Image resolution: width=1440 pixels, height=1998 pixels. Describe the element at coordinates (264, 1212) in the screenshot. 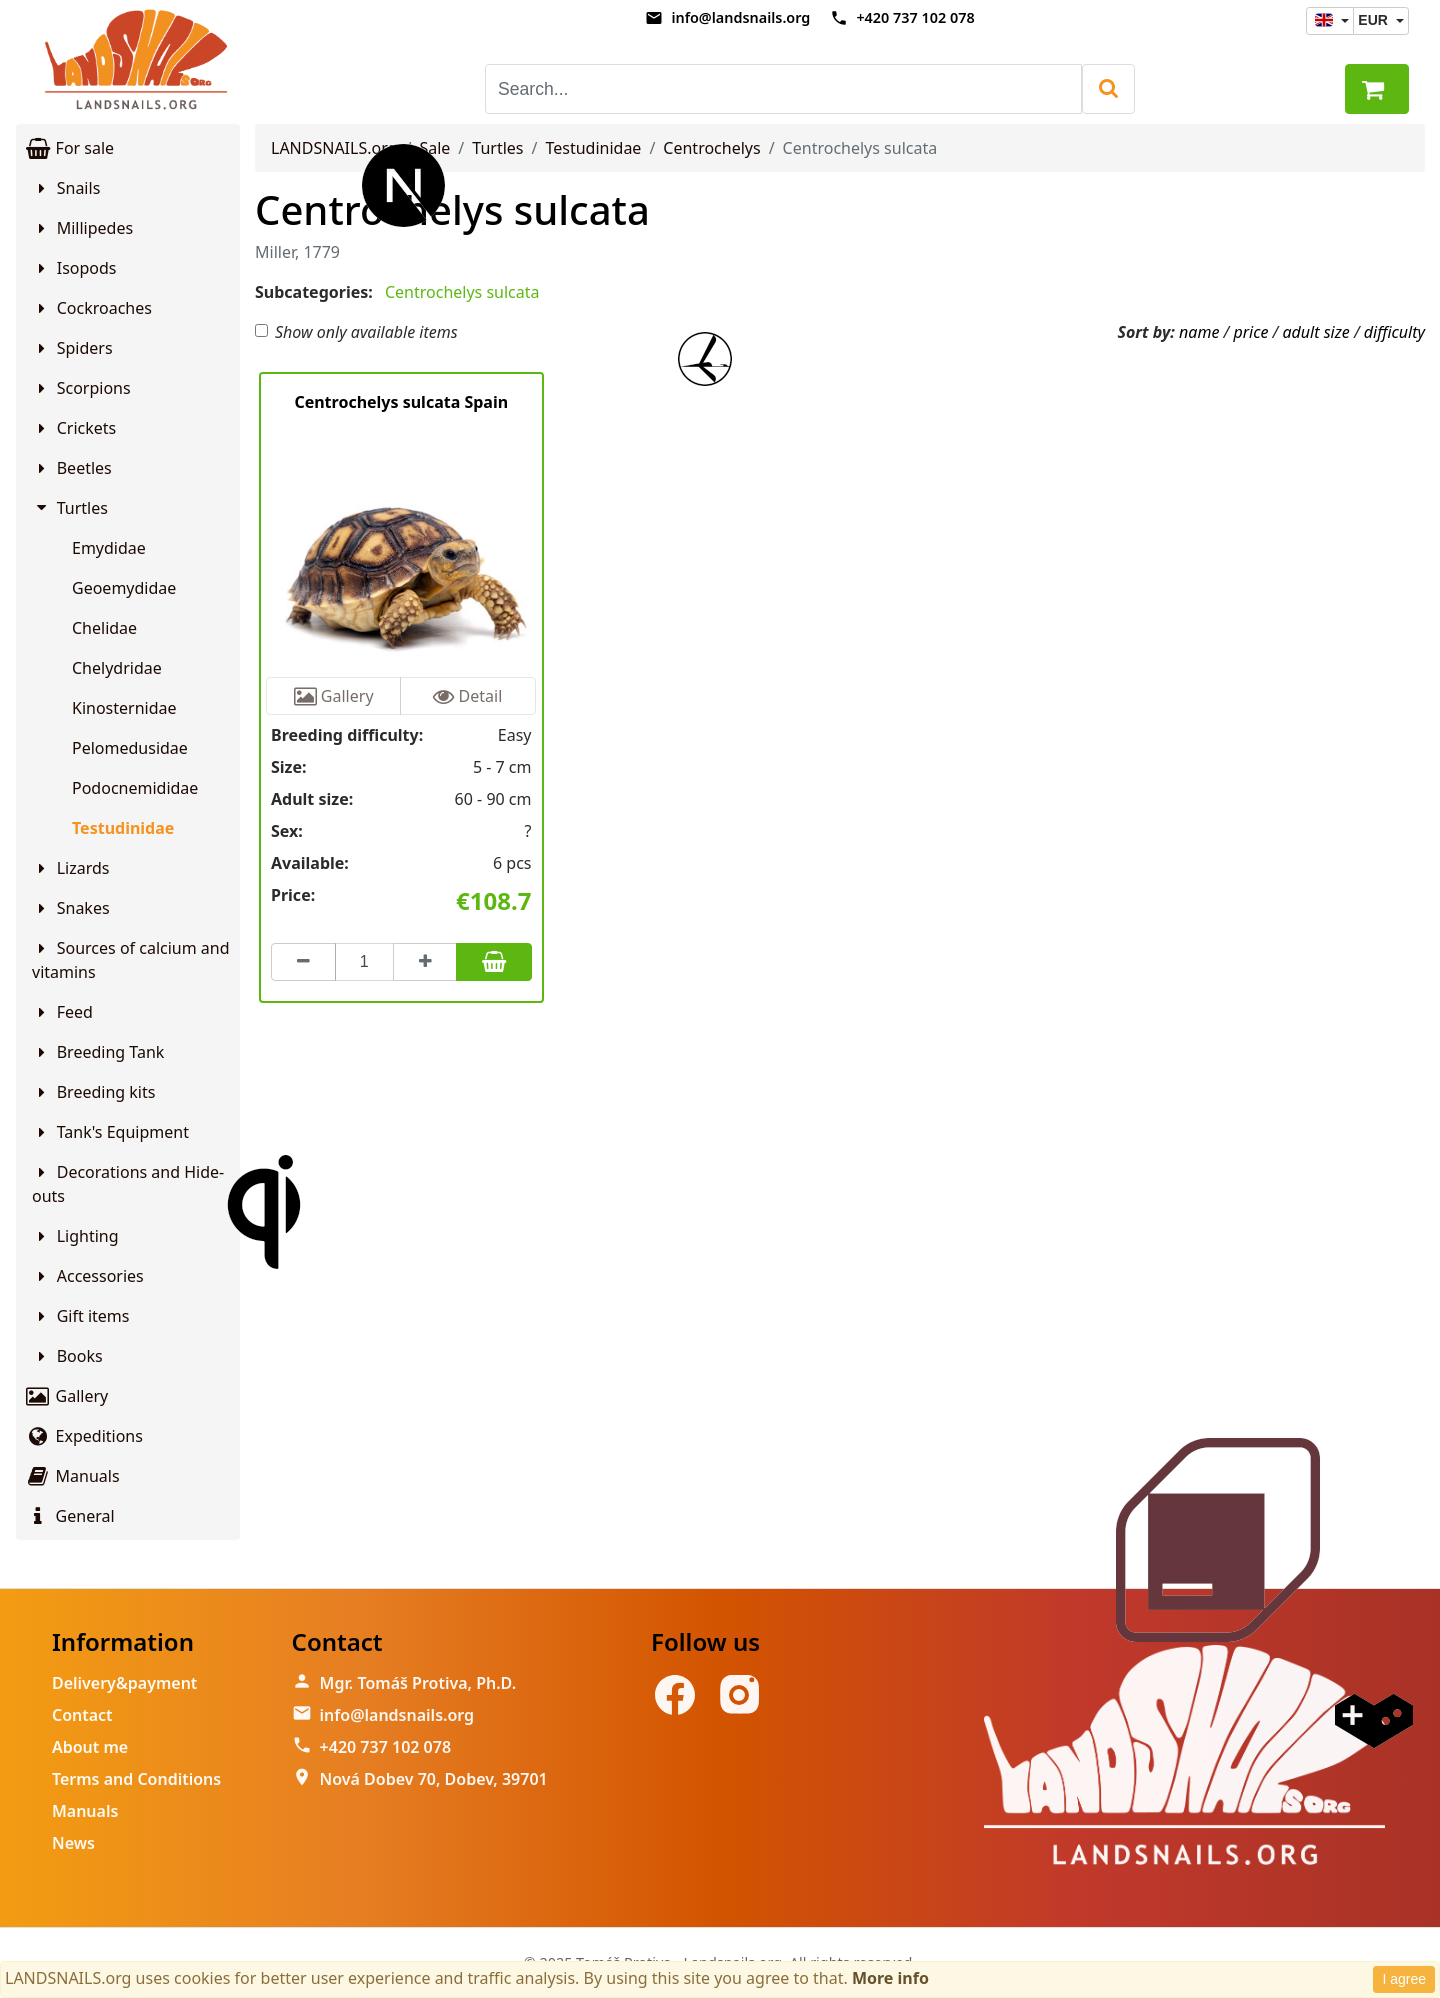

I see `indicates qi wireless charging capability` at that location.